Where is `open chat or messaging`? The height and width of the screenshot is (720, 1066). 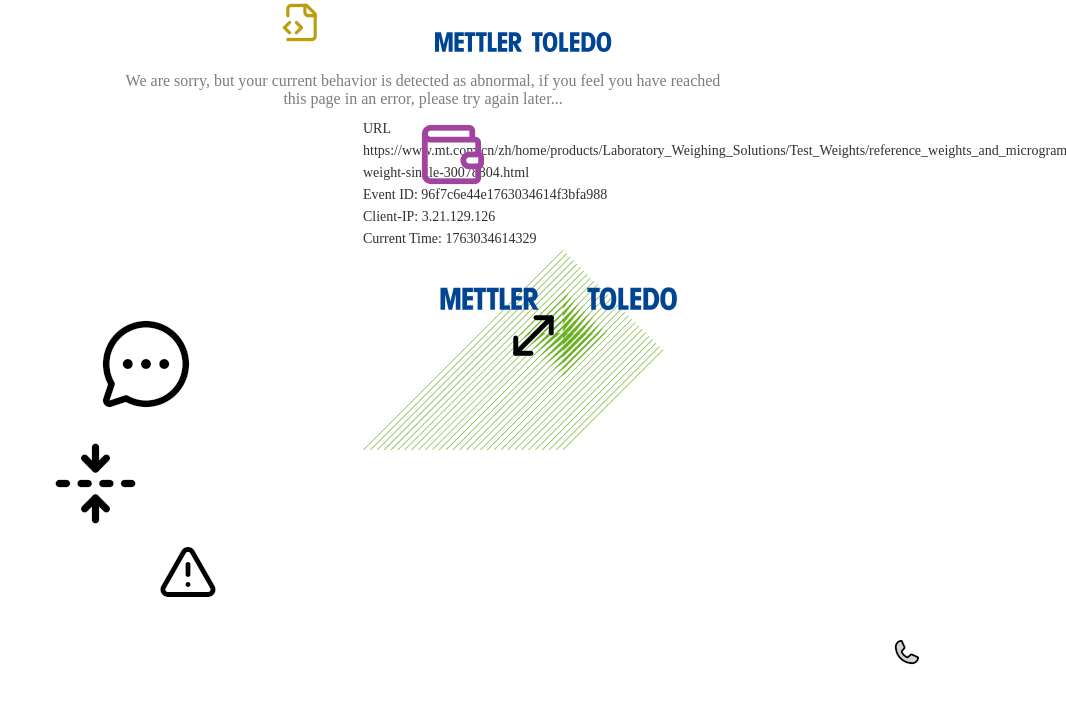 open chat or messaging is located at coordinates (146, 364).